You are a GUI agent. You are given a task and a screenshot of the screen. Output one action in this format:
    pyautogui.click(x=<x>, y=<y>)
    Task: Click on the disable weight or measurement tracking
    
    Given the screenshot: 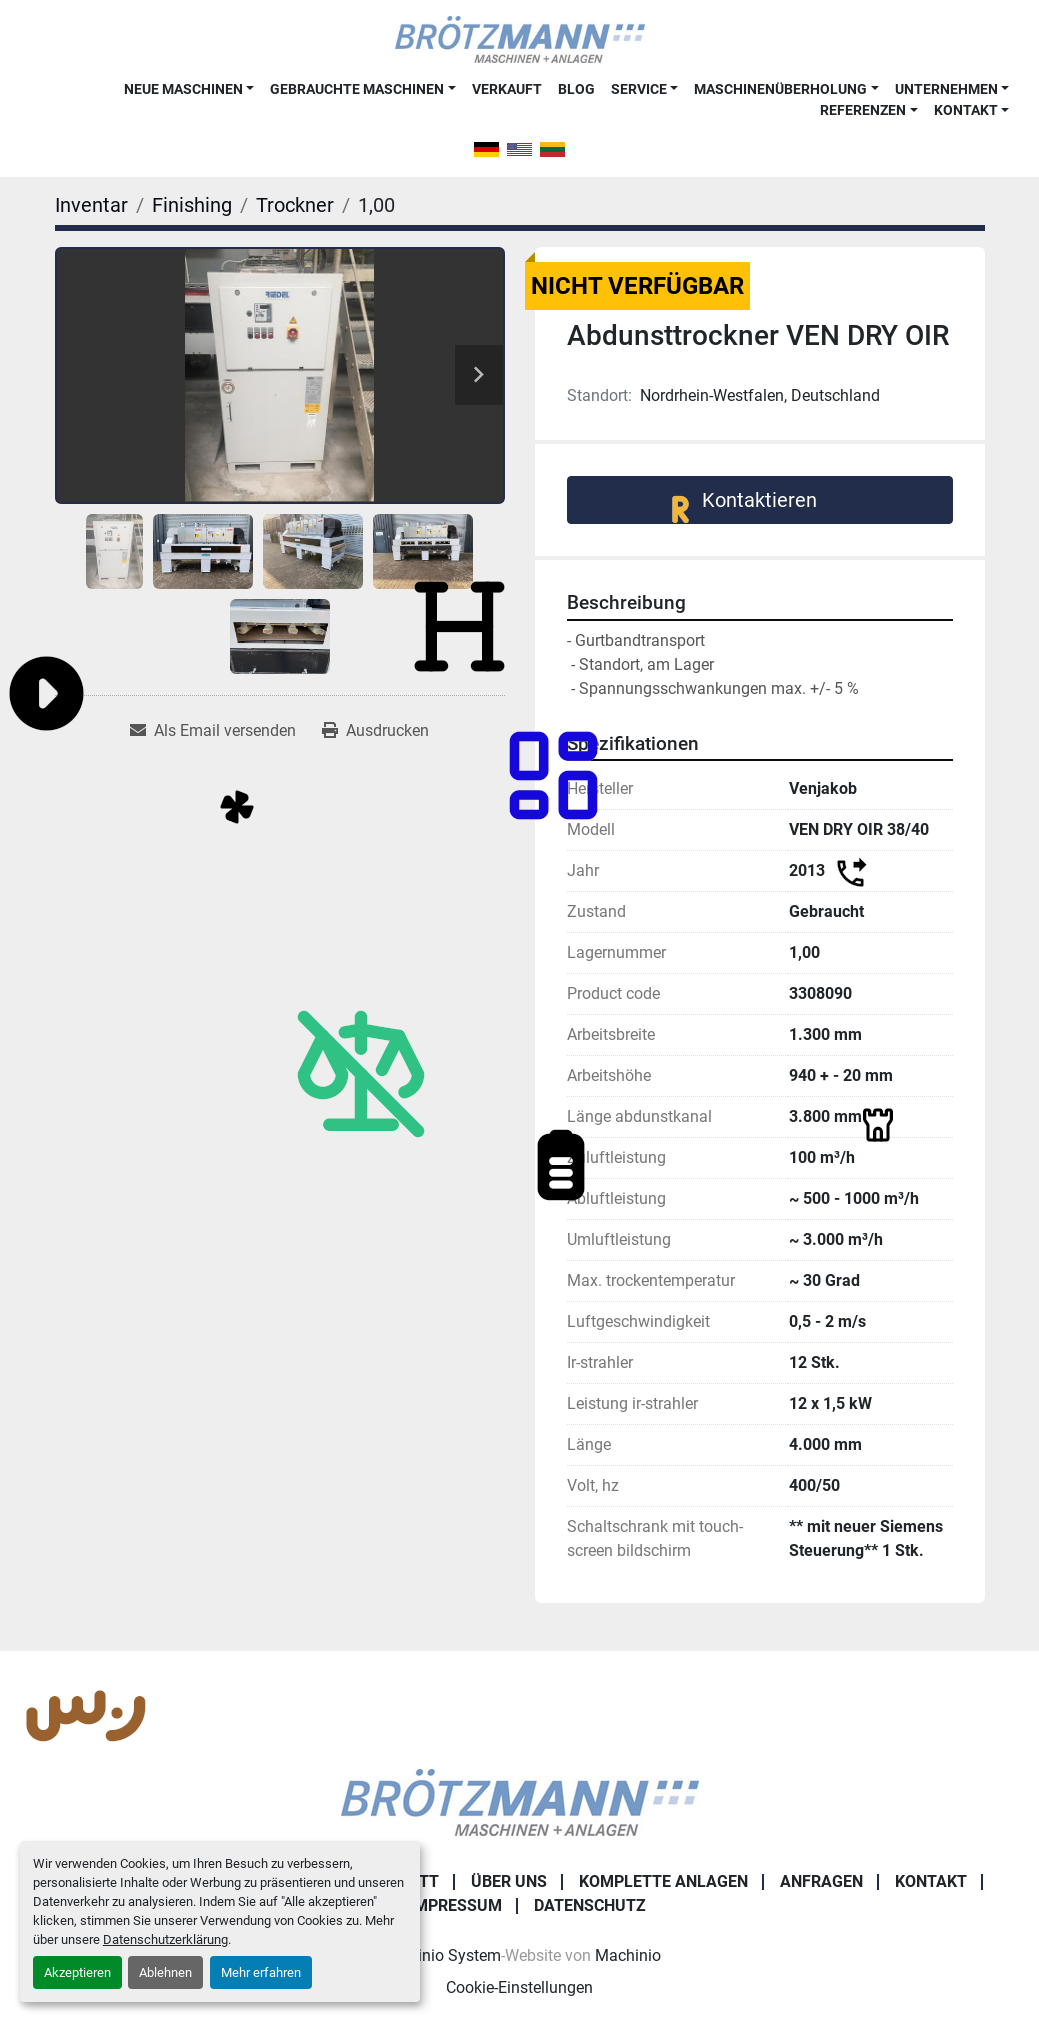 What is the action you would take?
    pyautogui.click(x=361, y=1074)
    